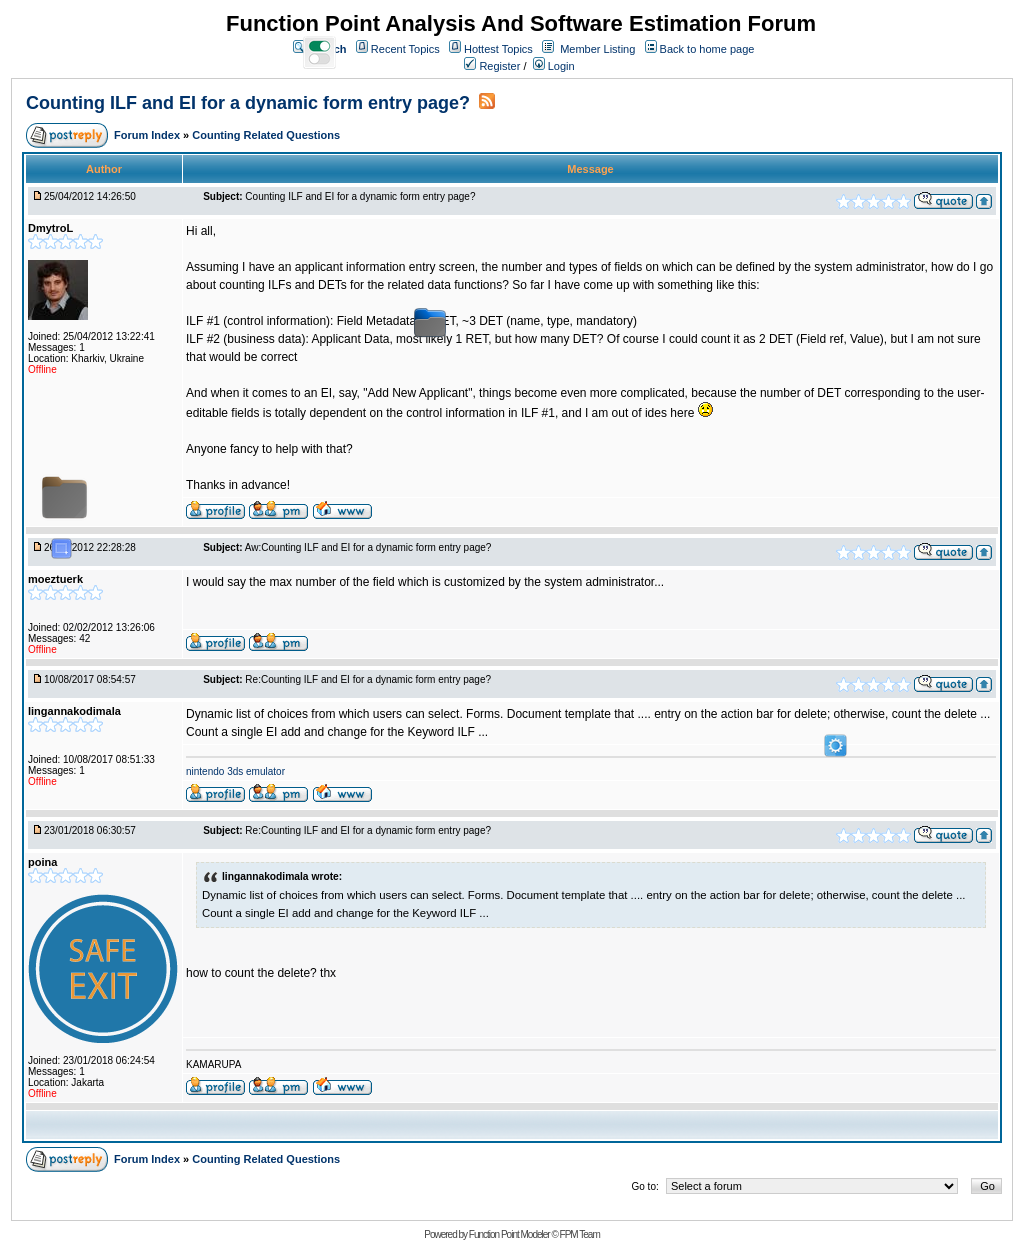  Describe the element at coordinates (64, 497) in the screenshot. I see `open folder to view contents` at that location.